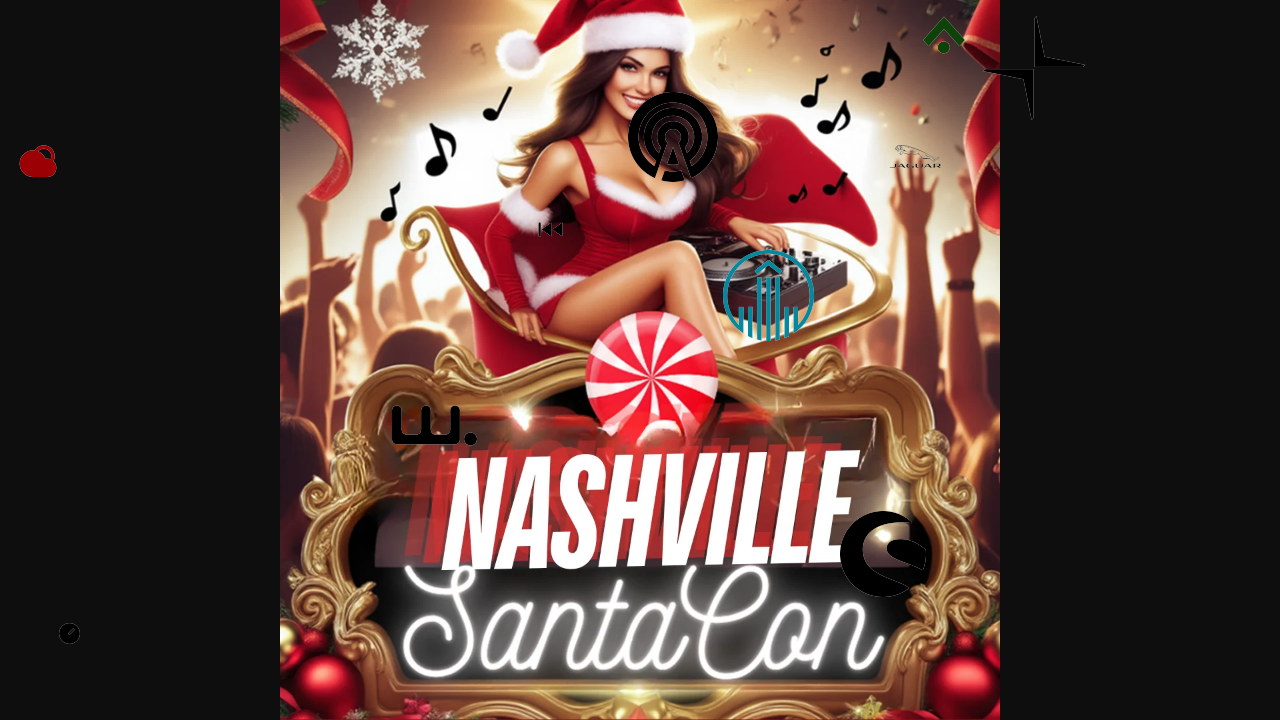 The image size is (1280, 720). I want to click on boehringer ingelheim company logo, so click(768, 295).